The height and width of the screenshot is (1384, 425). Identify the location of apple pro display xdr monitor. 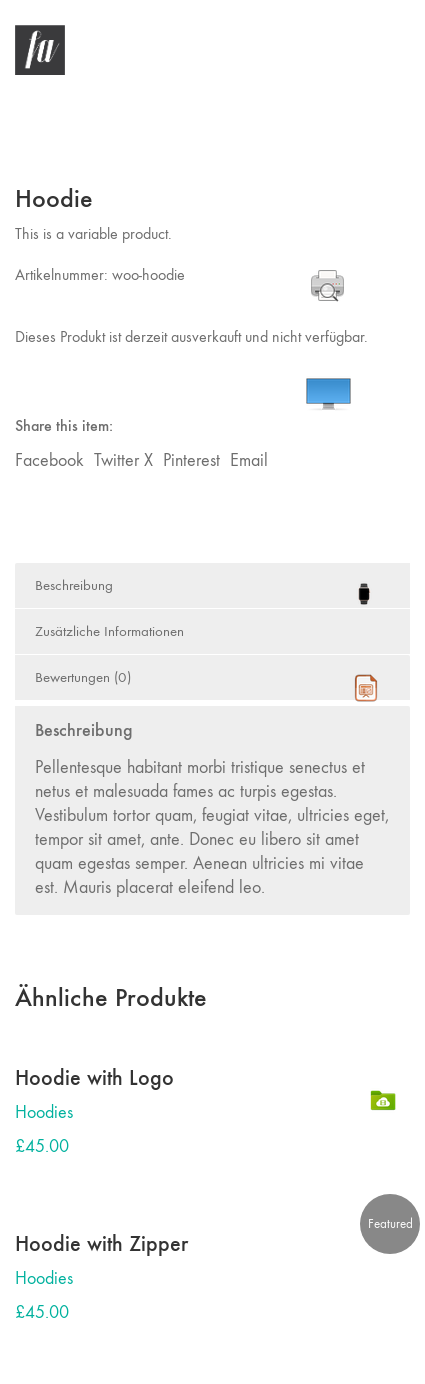
(328, 389).